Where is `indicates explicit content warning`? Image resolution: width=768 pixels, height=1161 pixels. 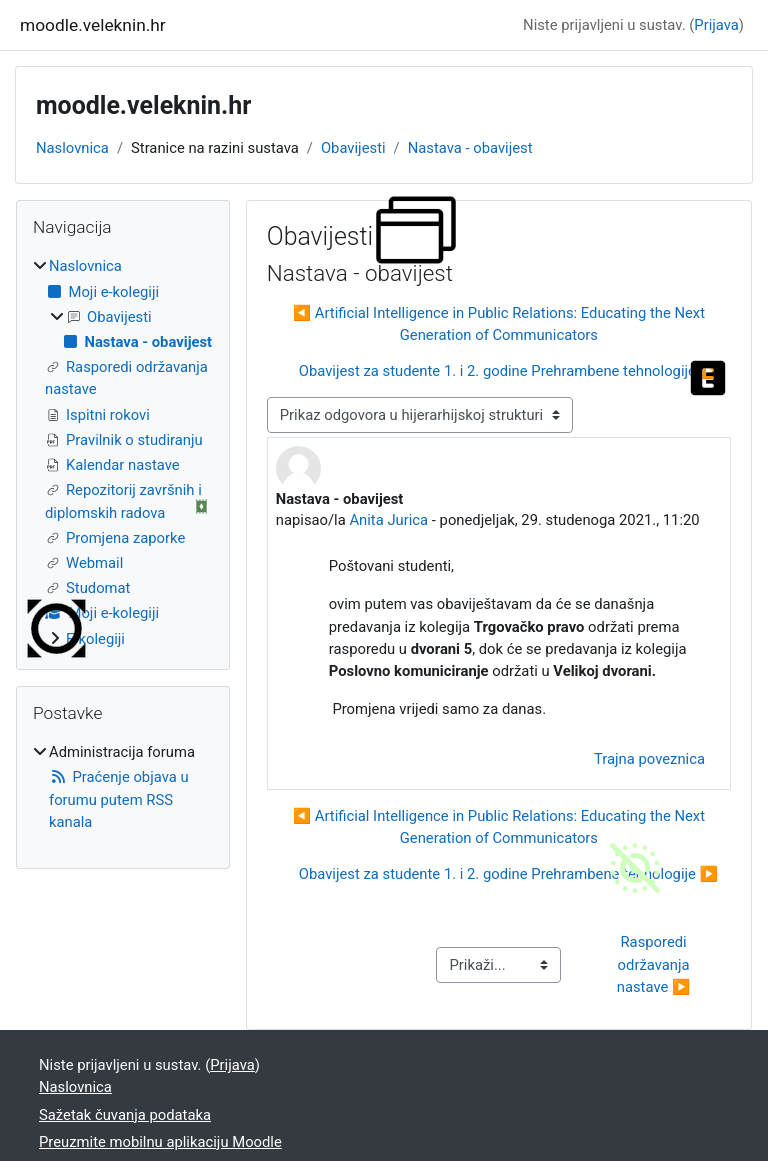 indicates explicit content warning is located at coordinates (708, 378).